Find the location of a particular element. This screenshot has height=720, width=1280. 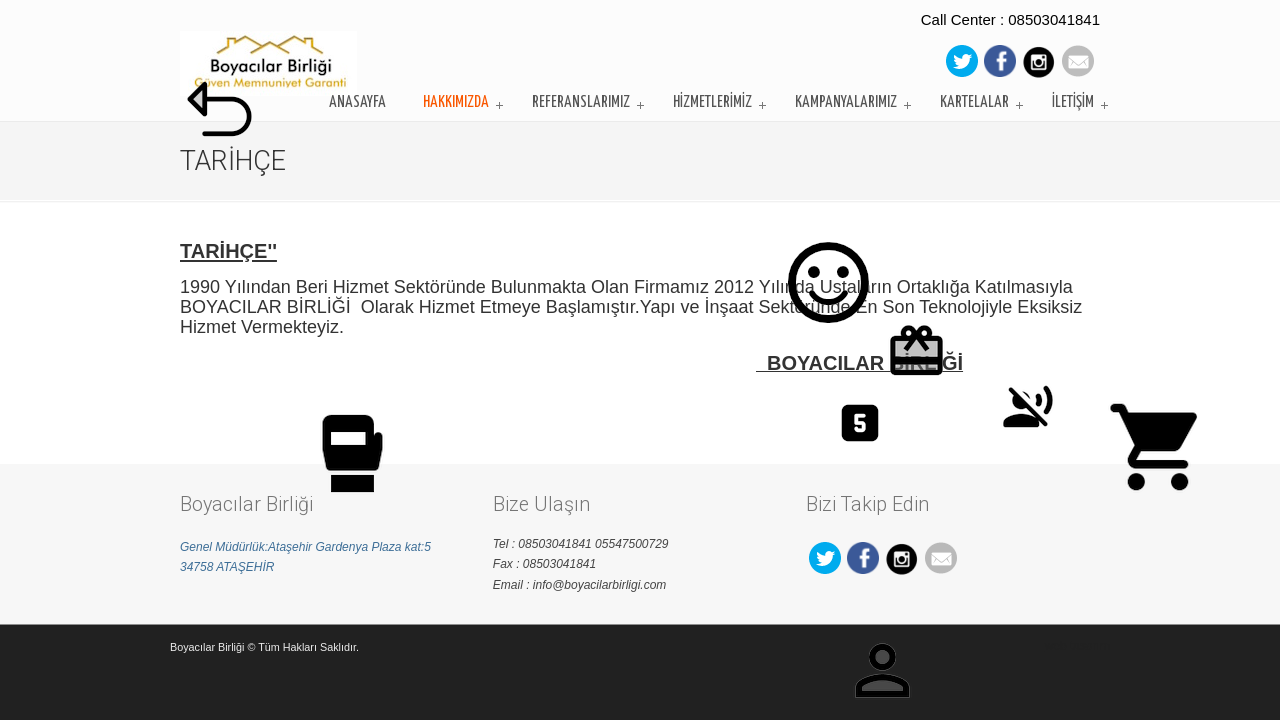

redeem a gift card or promotional code is located at coordinates (916, 351).